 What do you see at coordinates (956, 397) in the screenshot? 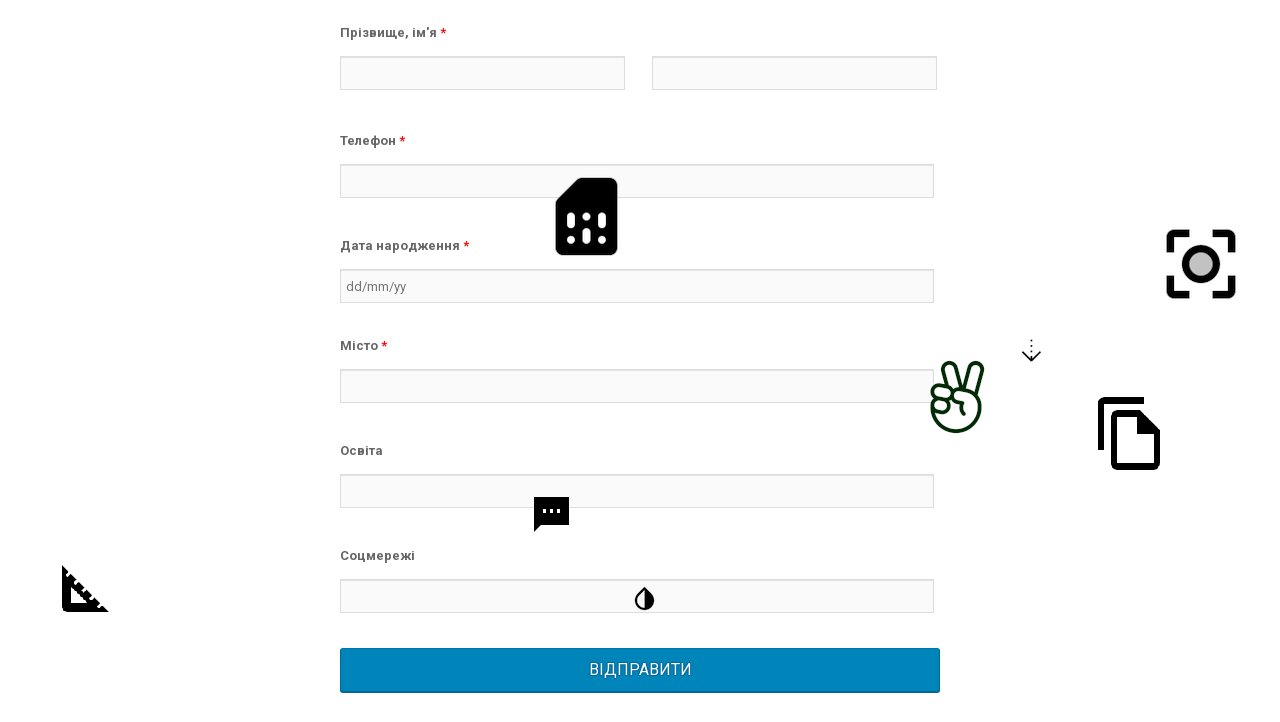
I see `send a peace sign reaction` at bounding box center [956, 397].